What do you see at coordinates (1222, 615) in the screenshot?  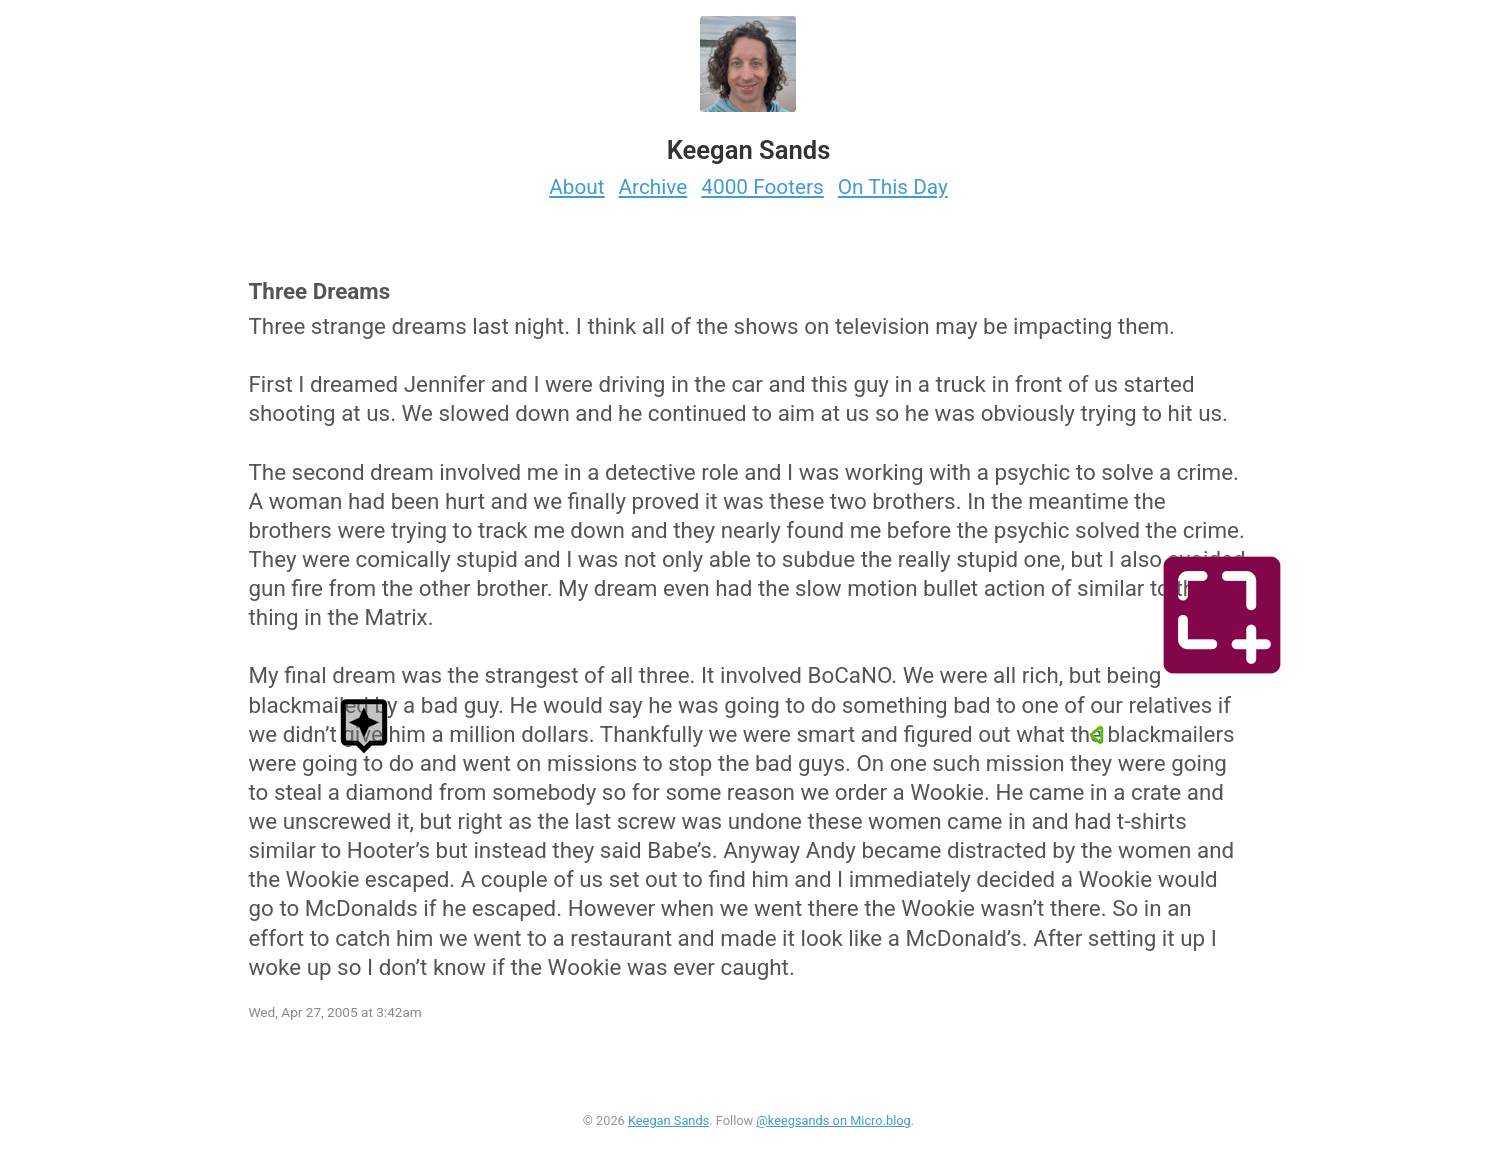 I see `add to current selection` at bounding box center [1222, 615].